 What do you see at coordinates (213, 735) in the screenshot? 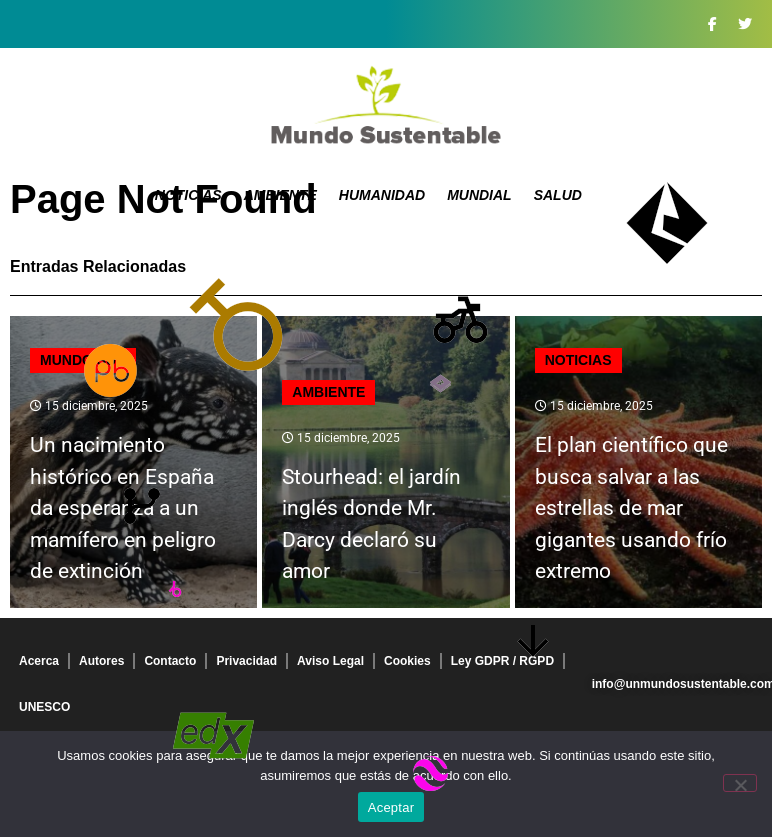
I see `open the edX learning platform` at bounding box center [213, 735].